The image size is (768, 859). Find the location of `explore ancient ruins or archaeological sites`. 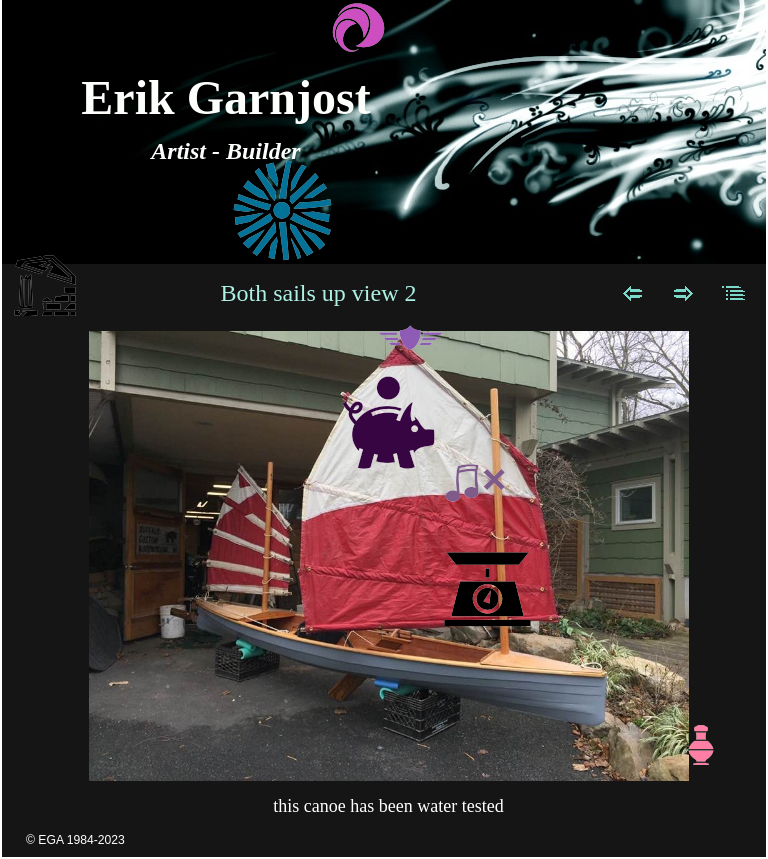

explore ancient ruins or archaeological sites is located at coordinates (45, 286).